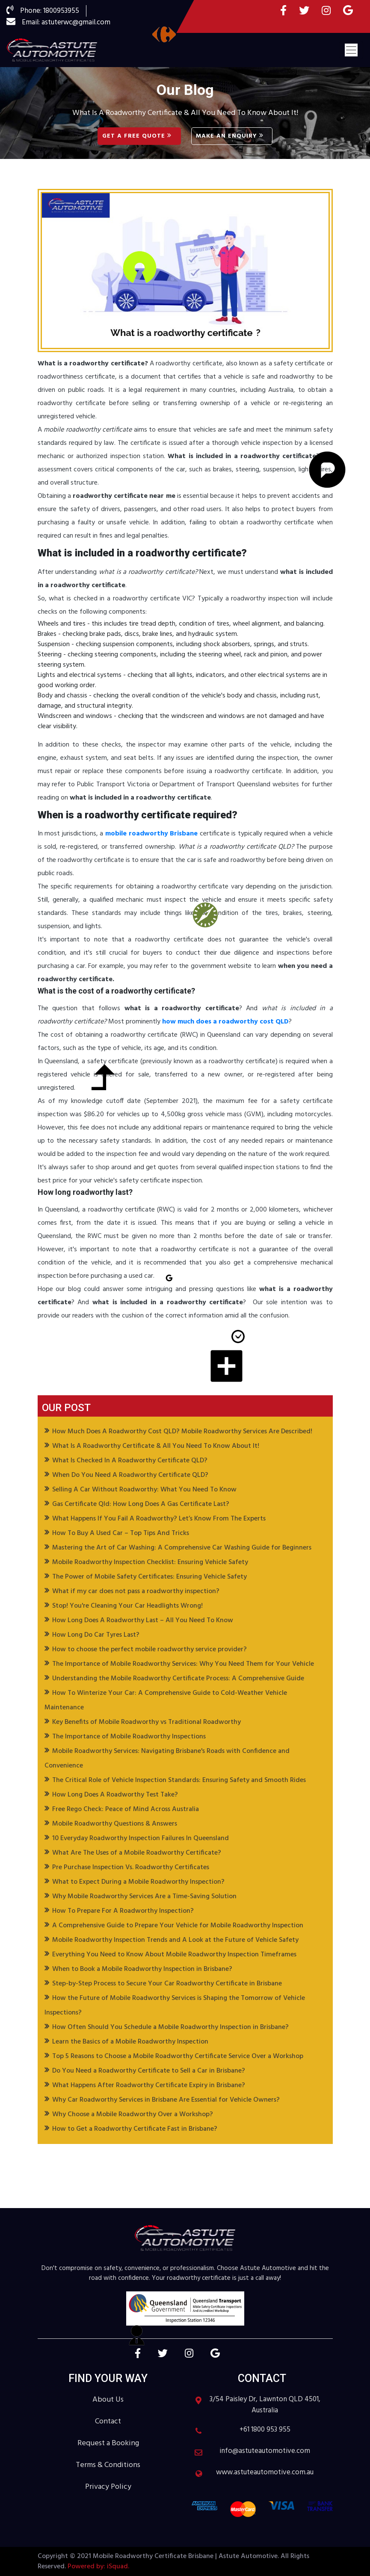 The image size is (370, 2576). Describe the element at coordinates (164, 34) in the screenshot. I see `open the Carrefour shopping app` at that location.